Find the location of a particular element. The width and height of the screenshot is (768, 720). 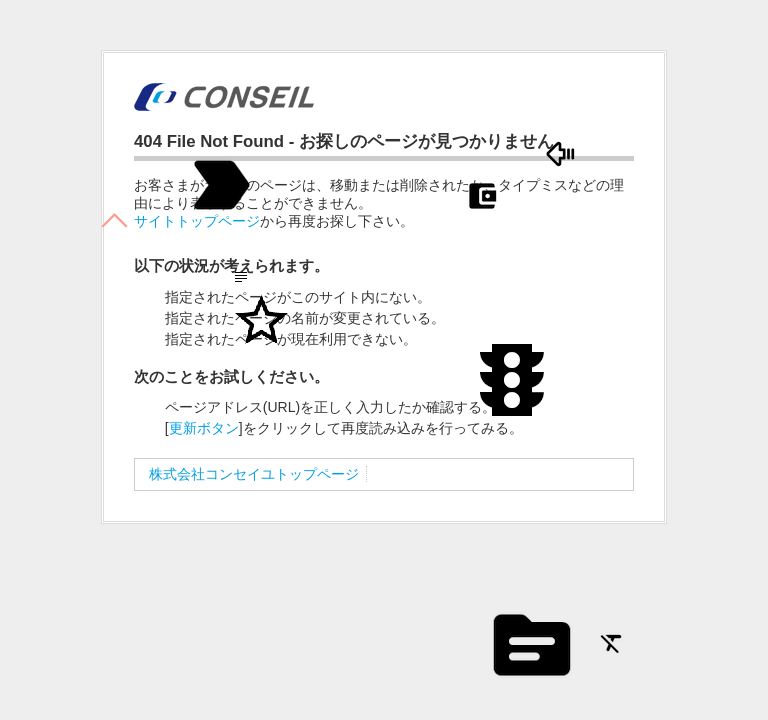

view document or text content is located at coordinates (241, 277).